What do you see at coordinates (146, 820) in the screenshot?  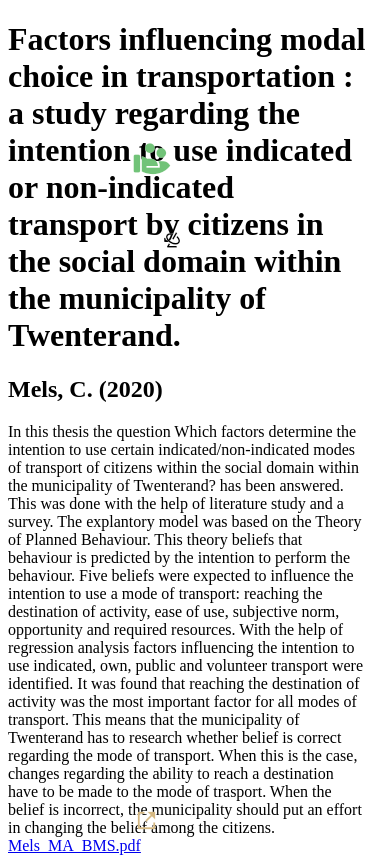 I see `open link in a new window or tab` at bounding box center [146, 820].